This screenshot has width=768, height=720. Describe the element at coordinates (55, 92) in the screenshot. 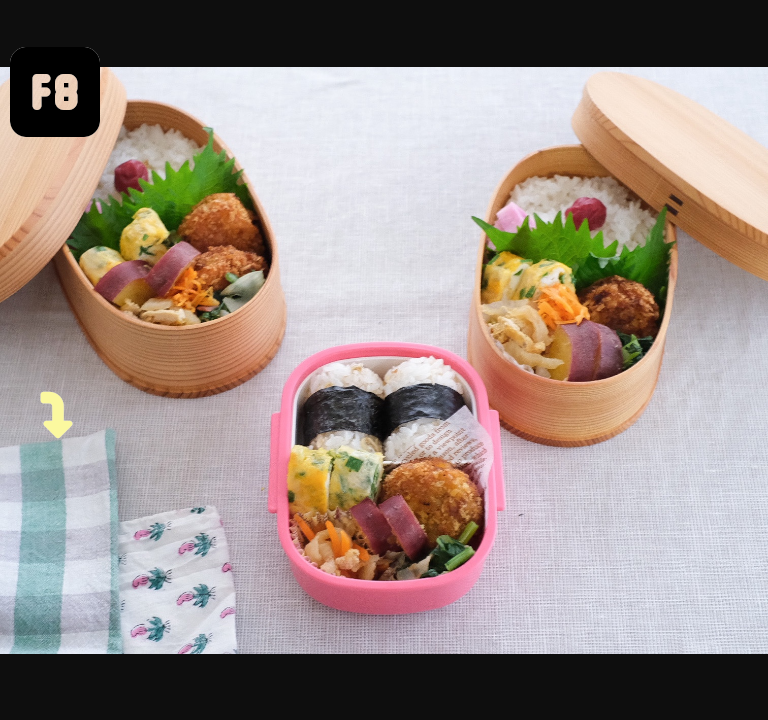

I see `Facebook F8 developer conference logo or branding` at that location.